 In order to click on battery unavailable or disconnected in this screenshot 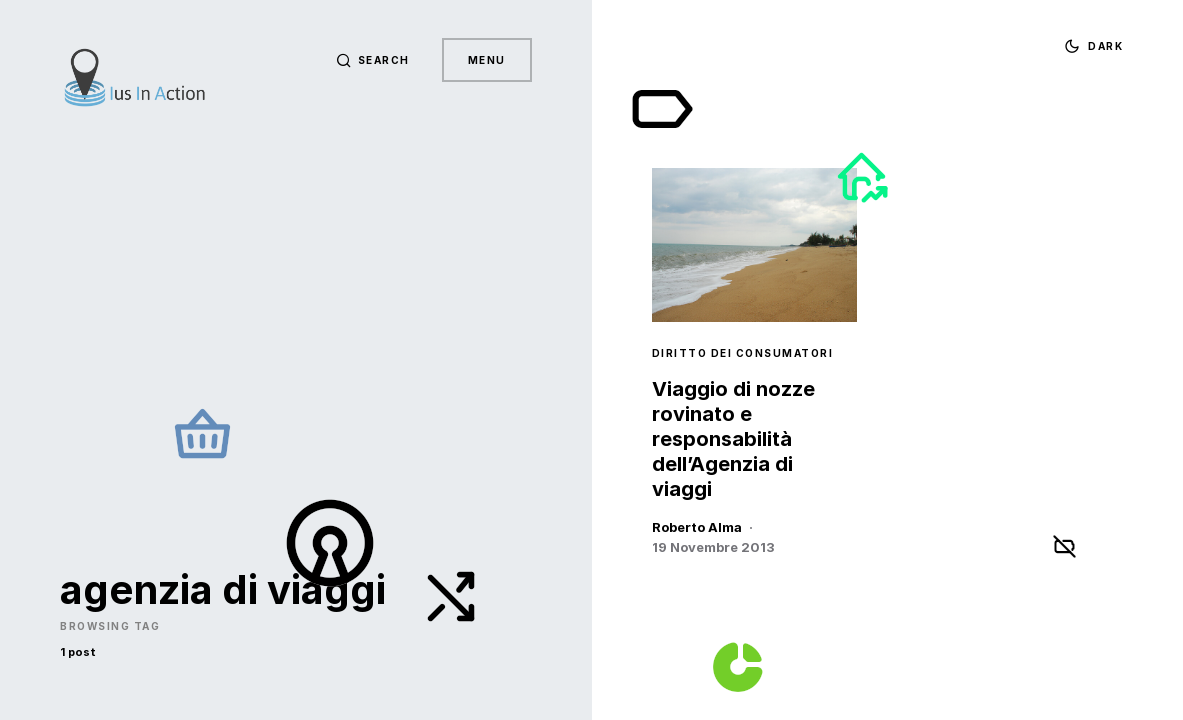, I will do `click(1064, 546)`.